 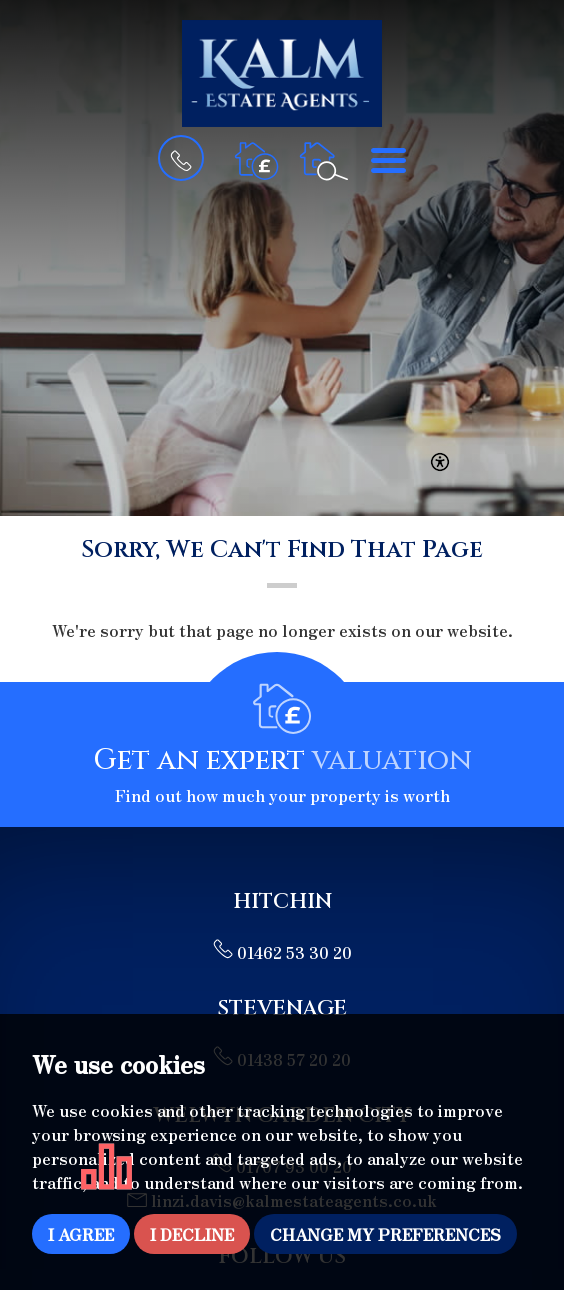 What do you see at coordinates (106, 1166) in the screenshot?
I see `view analytics or statistics` at bounding box center [106, 1166].